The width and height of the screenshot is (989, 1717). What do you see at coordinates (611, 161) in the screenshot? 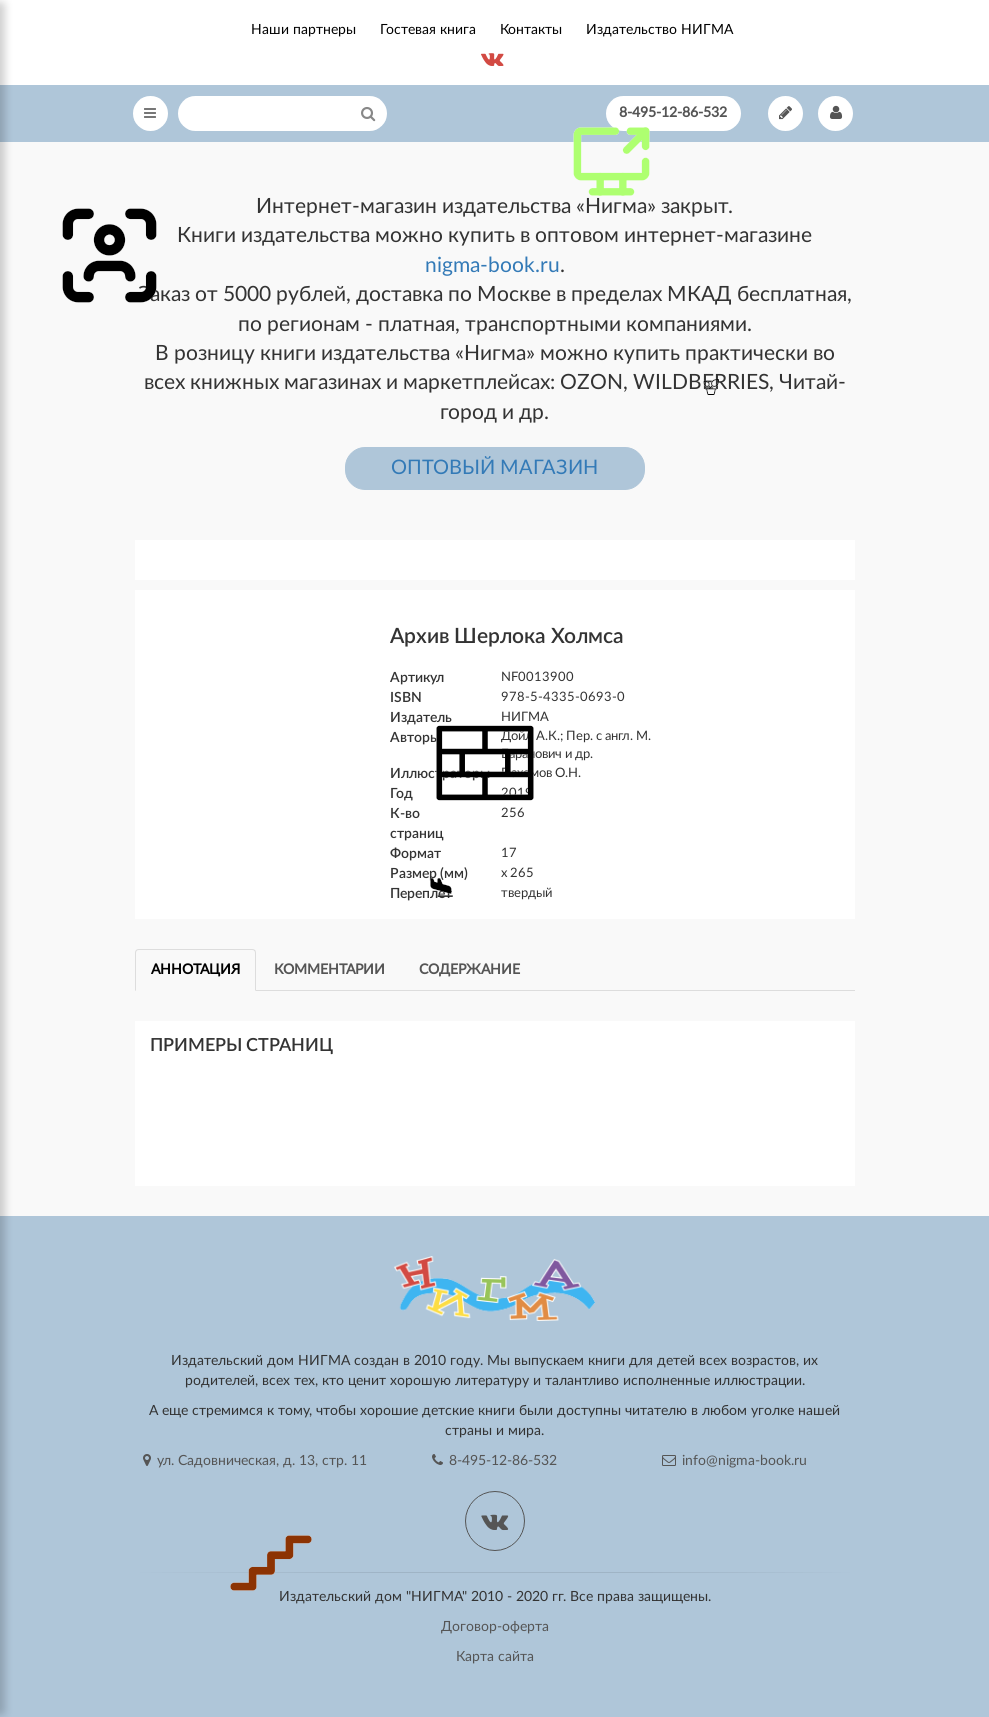
I see `share your screen with others` at bounding box center [611, 161].